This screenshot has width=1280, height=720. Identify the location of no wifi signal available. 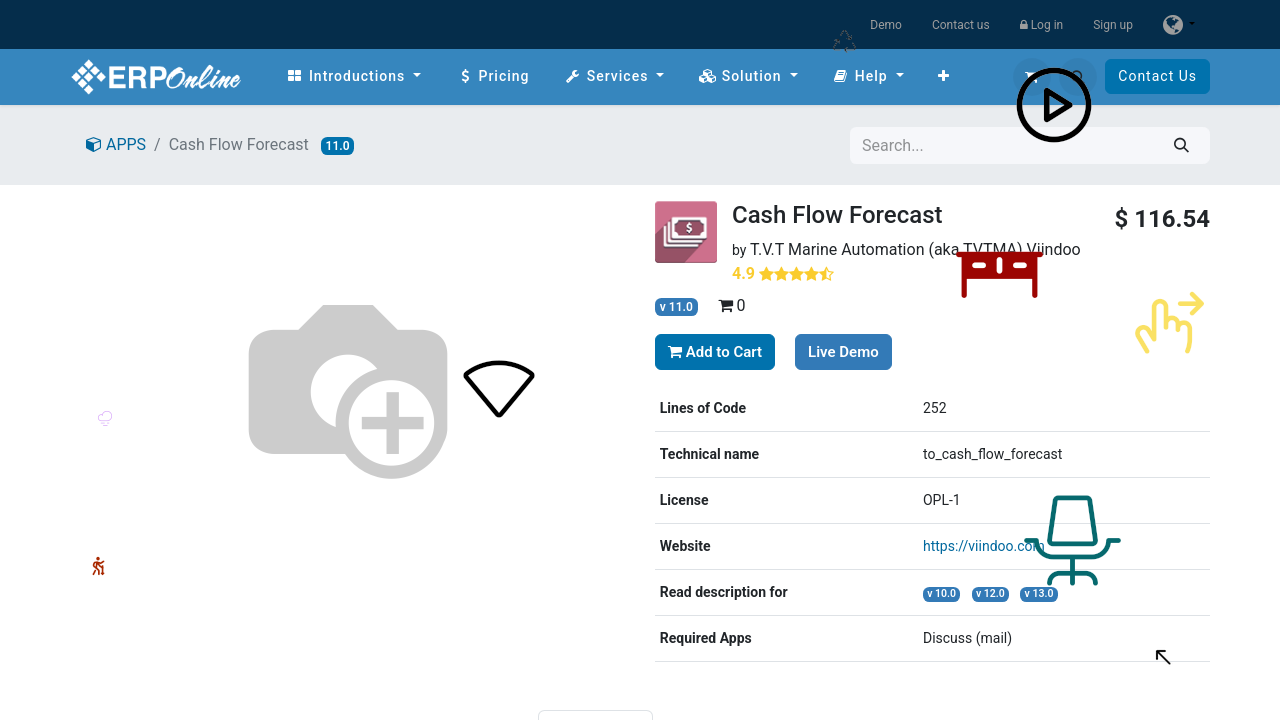
(499, 389).